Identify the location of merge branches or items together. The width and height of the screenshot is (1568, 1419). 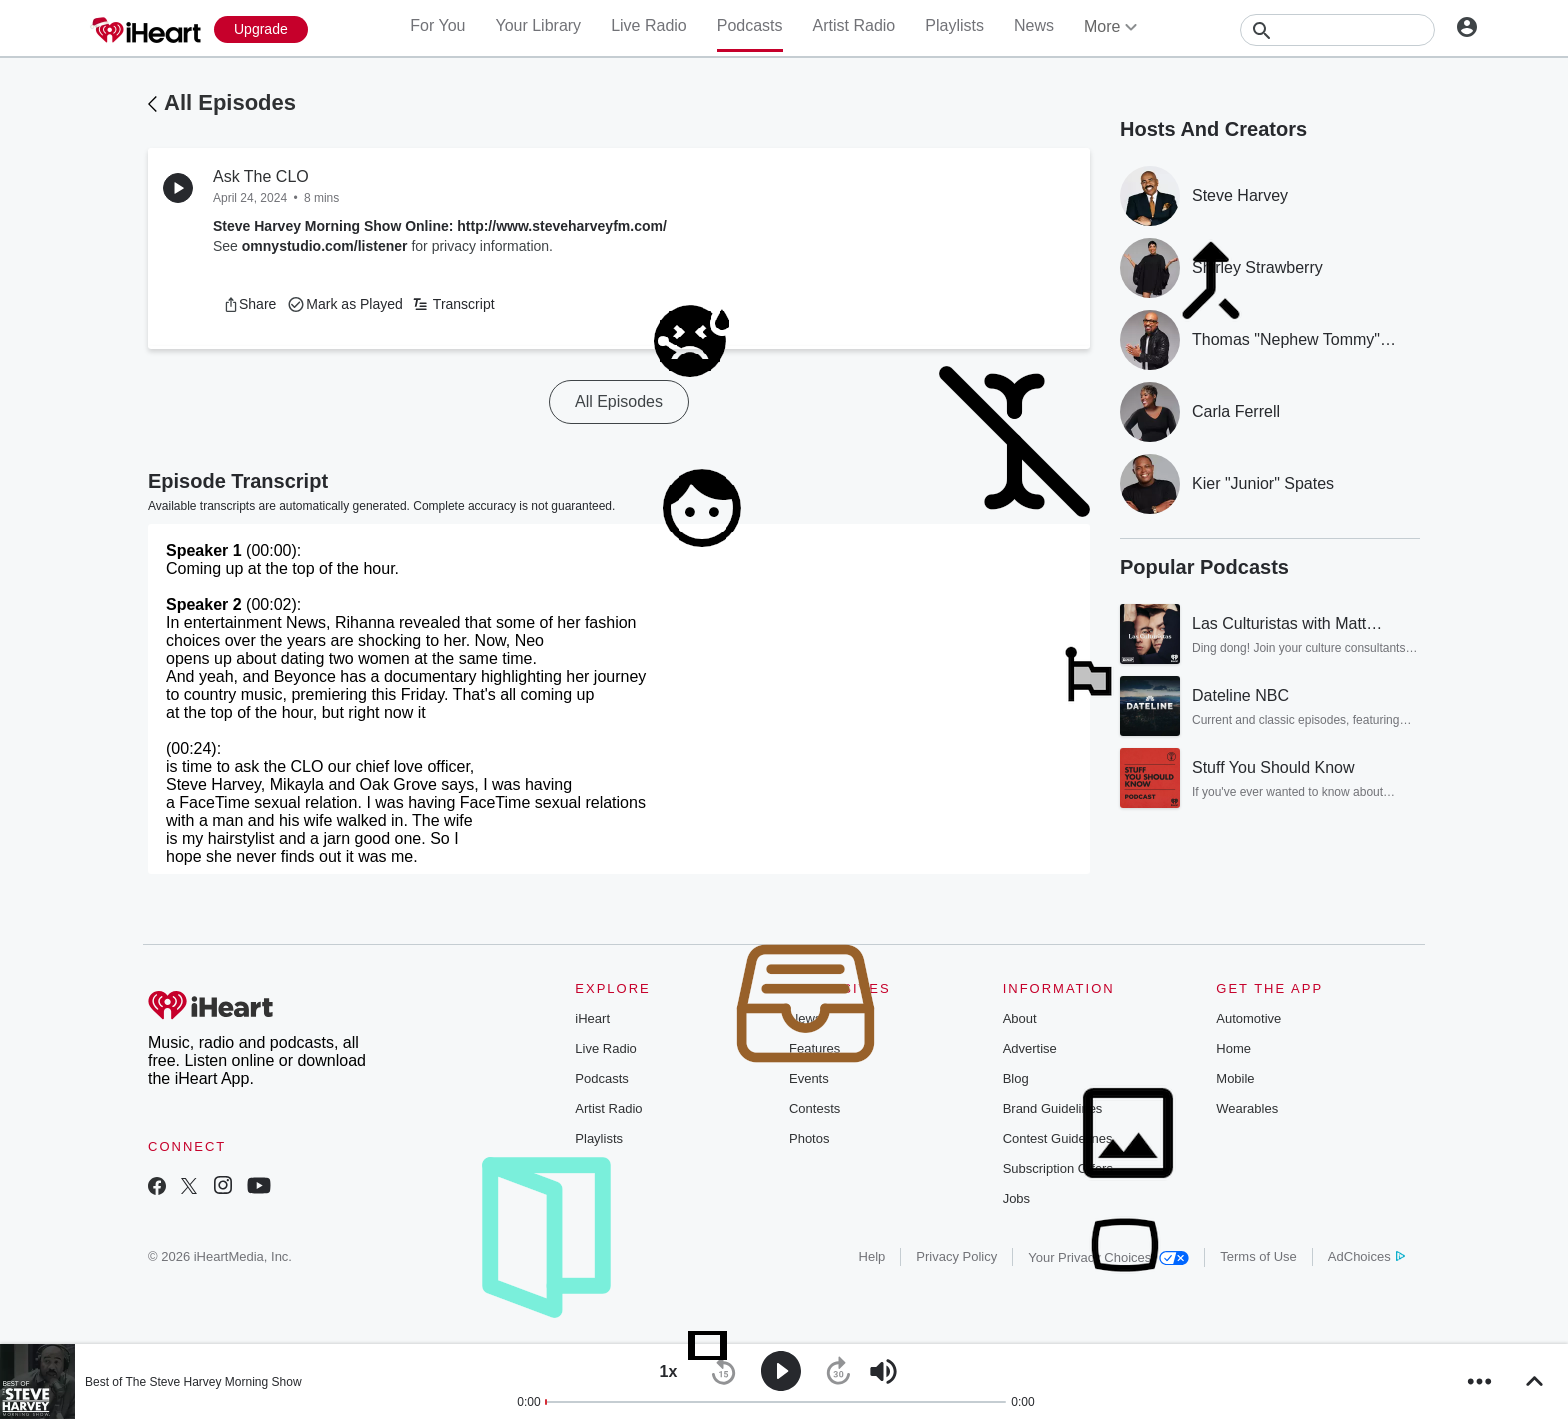
(1211, 281).